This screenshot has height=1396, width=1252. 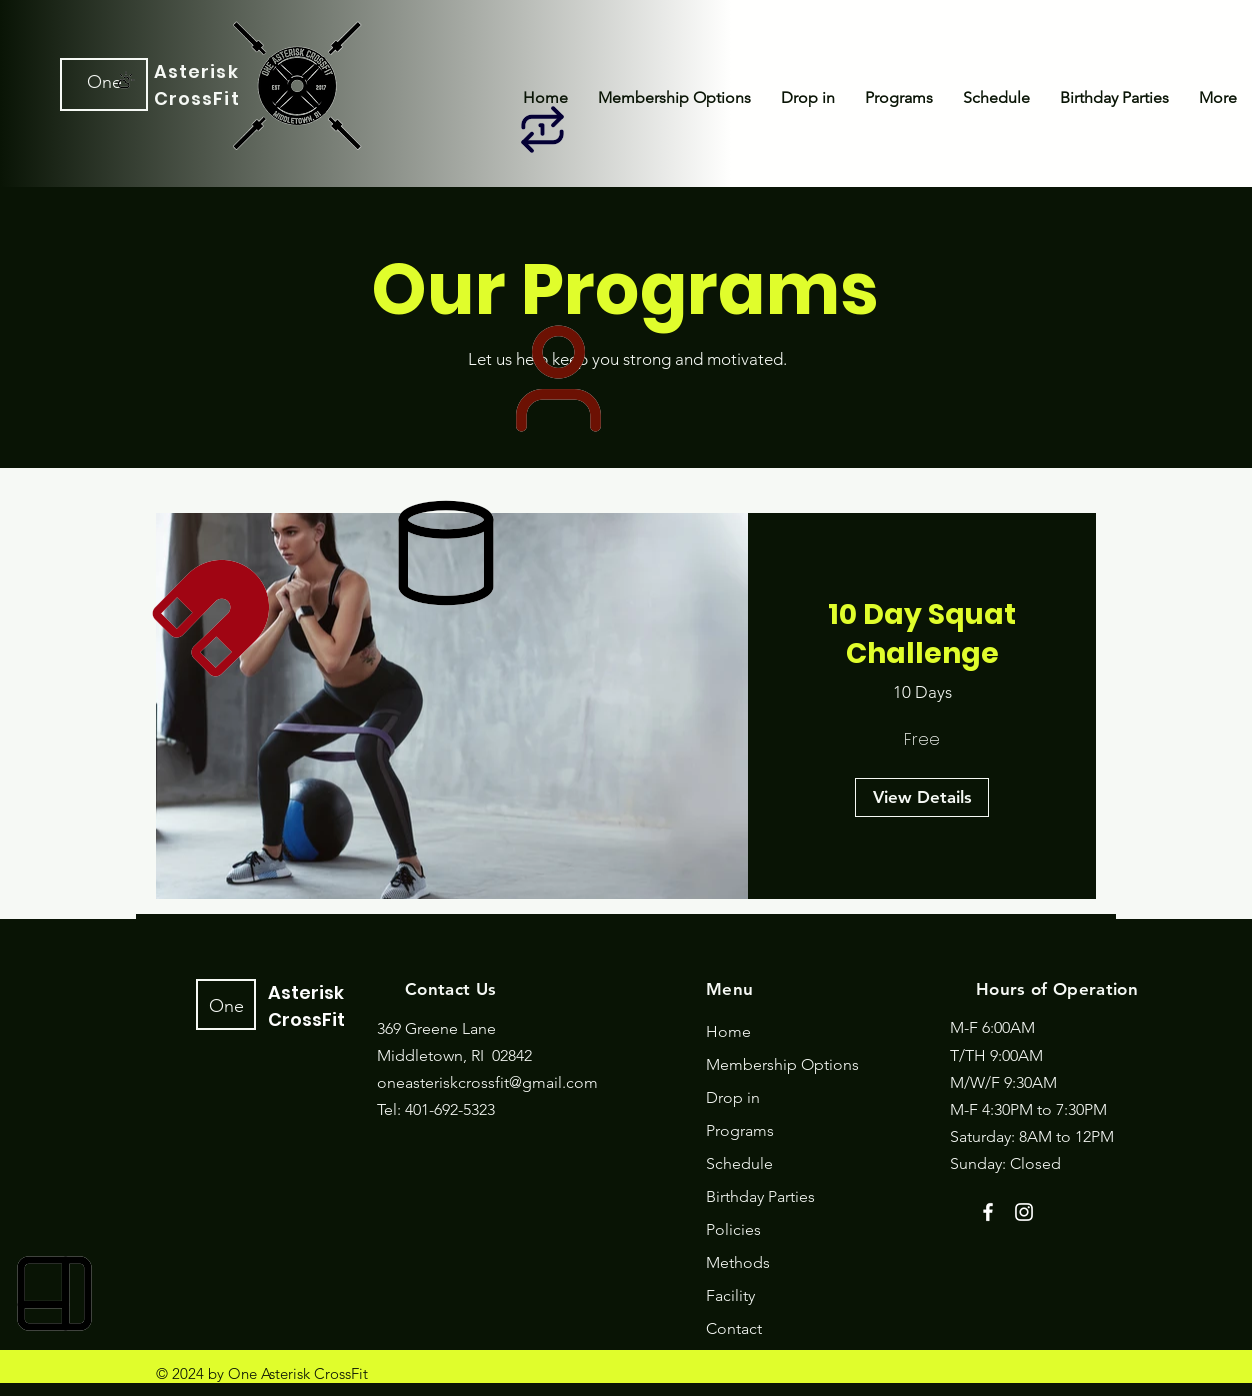 I want to click on toggle right and bottom panel layout, so click(x=54, y=1293).